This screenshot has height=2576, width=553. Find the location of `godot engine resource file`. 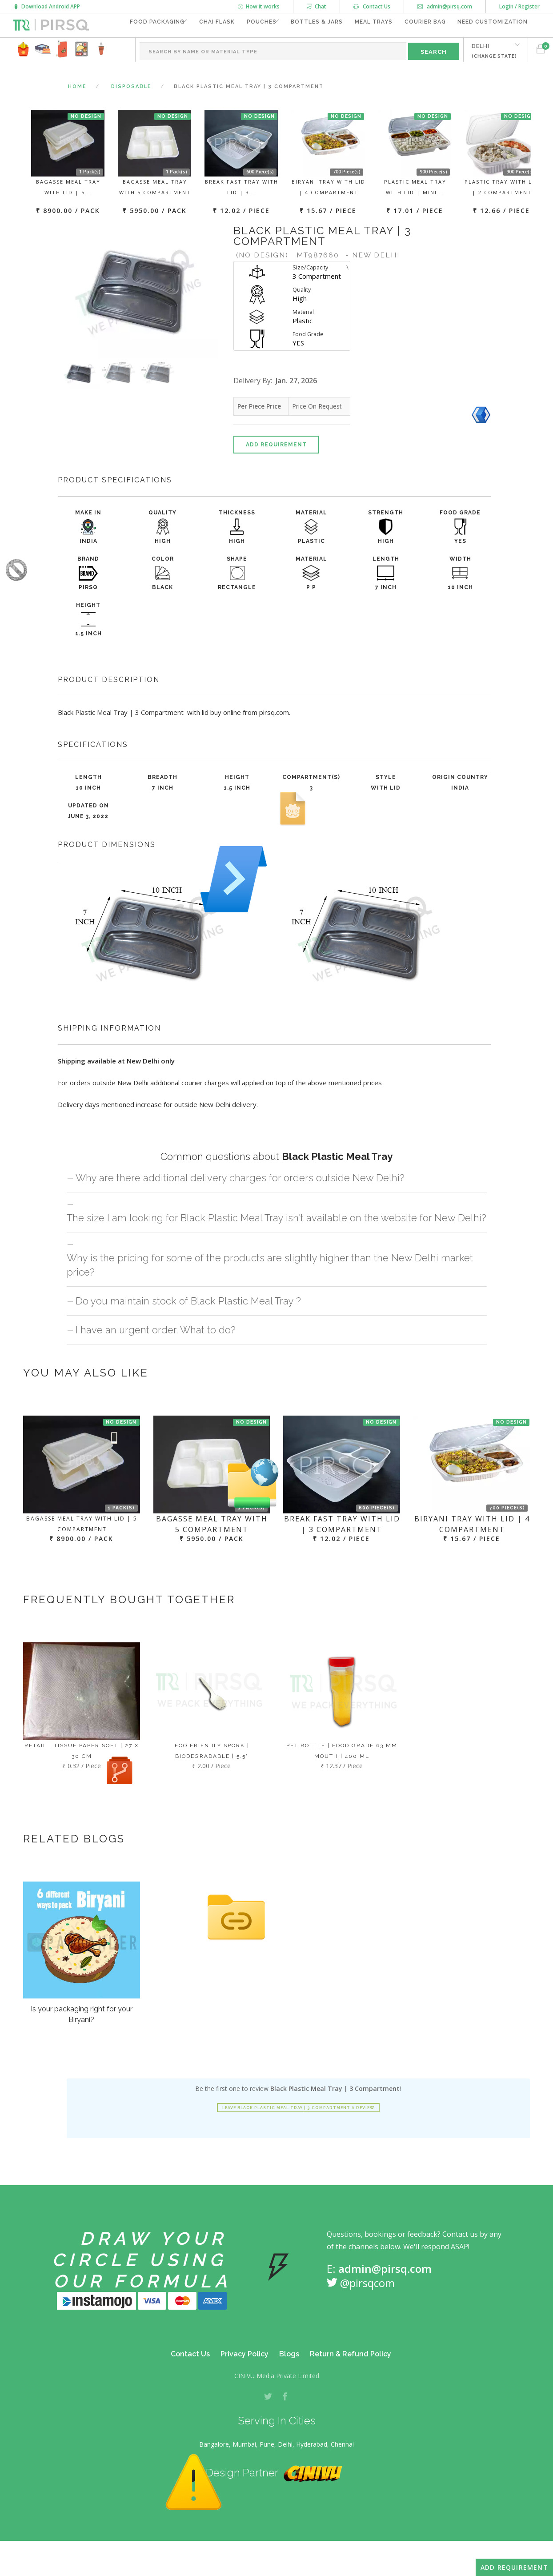

godot engine resource file is located at coordinates (293, 809).